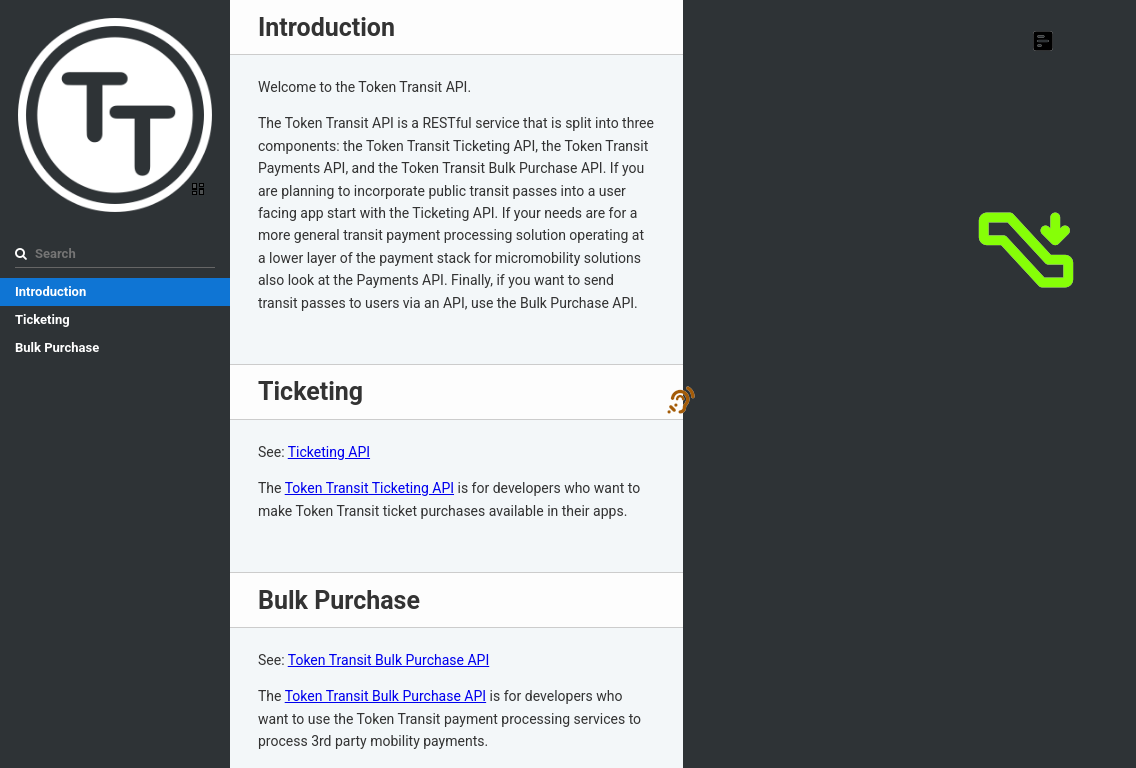 The width and height of the screenshot is (1136, 768). What do you see at coordinates (1043, 41) in the screenshot?
I see `view poll or survey results` at bounding box center [1043, 41].